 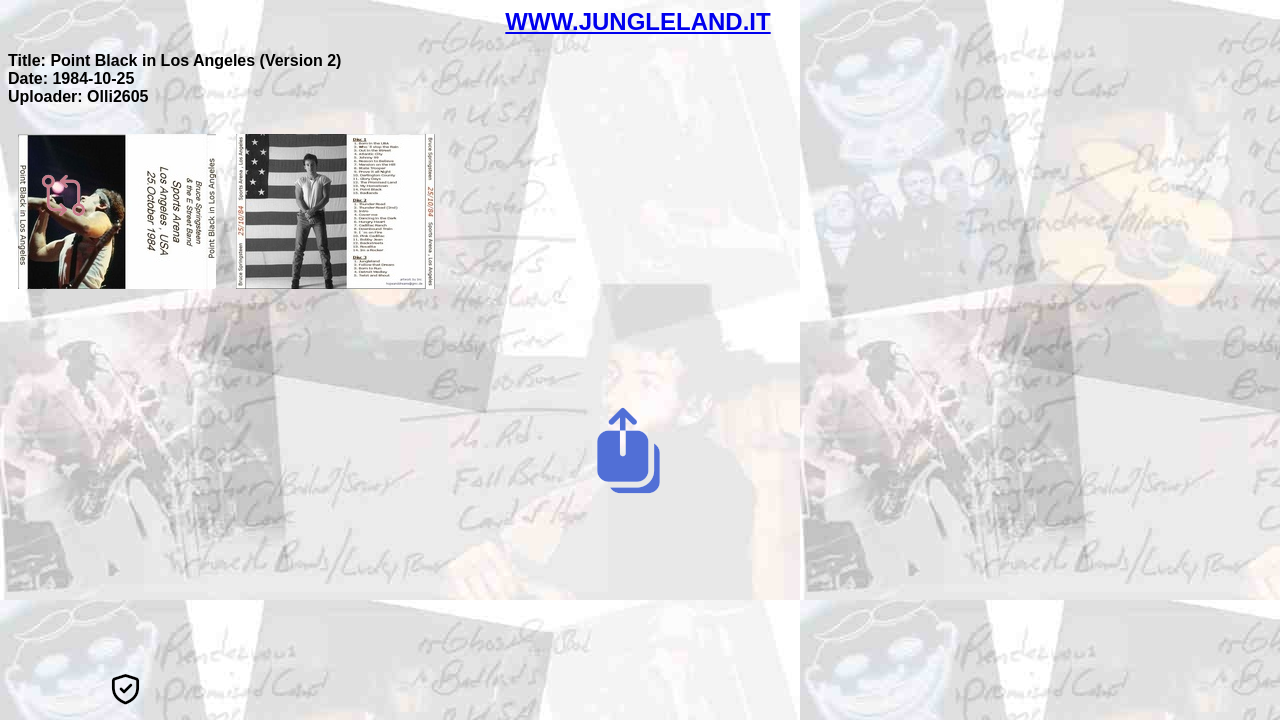 What do you see at coordinates (628, 450) in the screenshot?
I see `share or export multiple items` at bounding box center [628, 450].